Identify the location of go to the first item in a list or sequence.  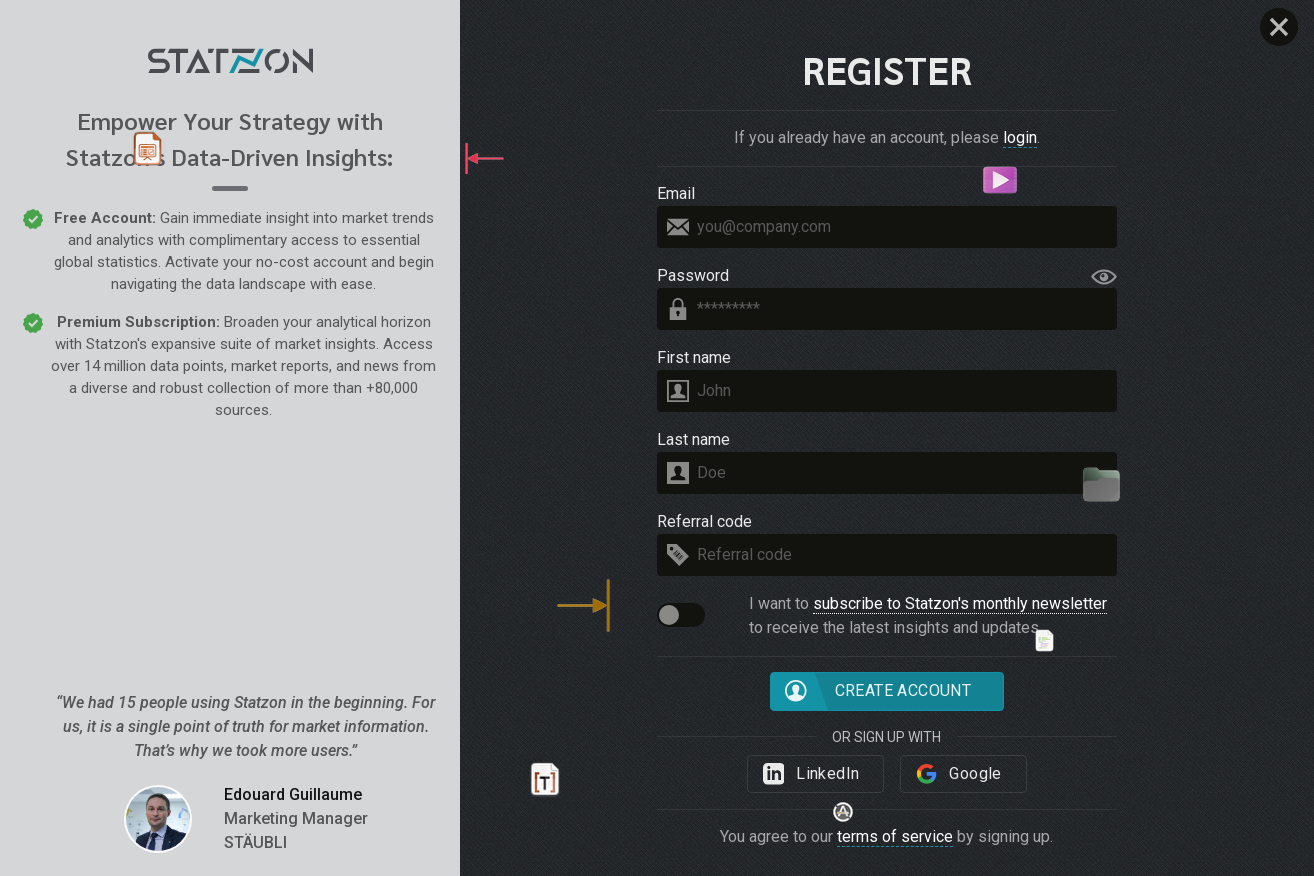
(484, 158).